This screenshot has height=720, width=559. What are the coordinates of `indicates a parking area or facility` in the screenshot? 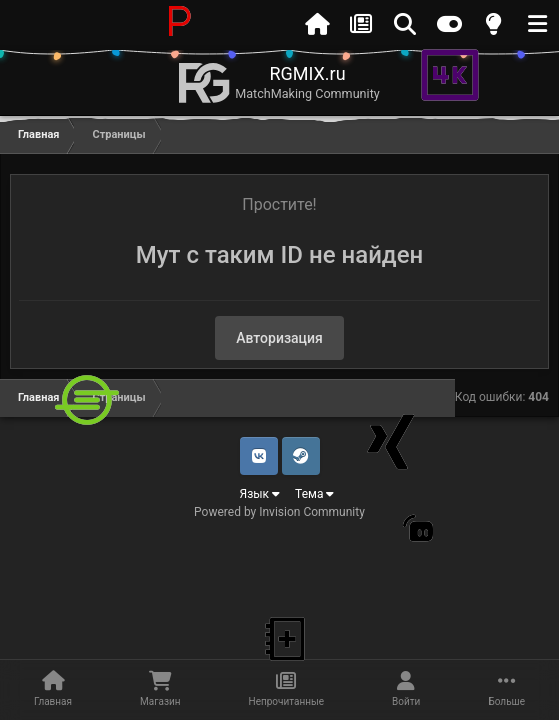 It's located at (179, 21).